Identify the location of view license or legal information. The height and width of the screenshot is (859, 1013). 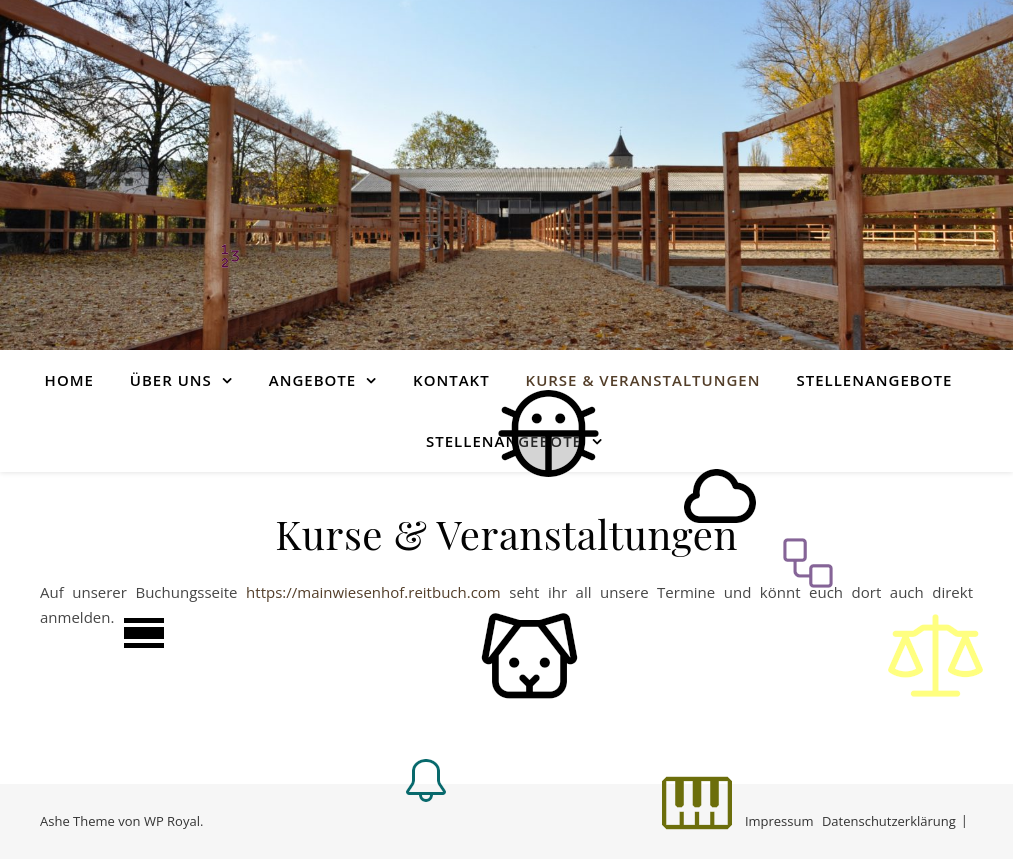
(935, 655).